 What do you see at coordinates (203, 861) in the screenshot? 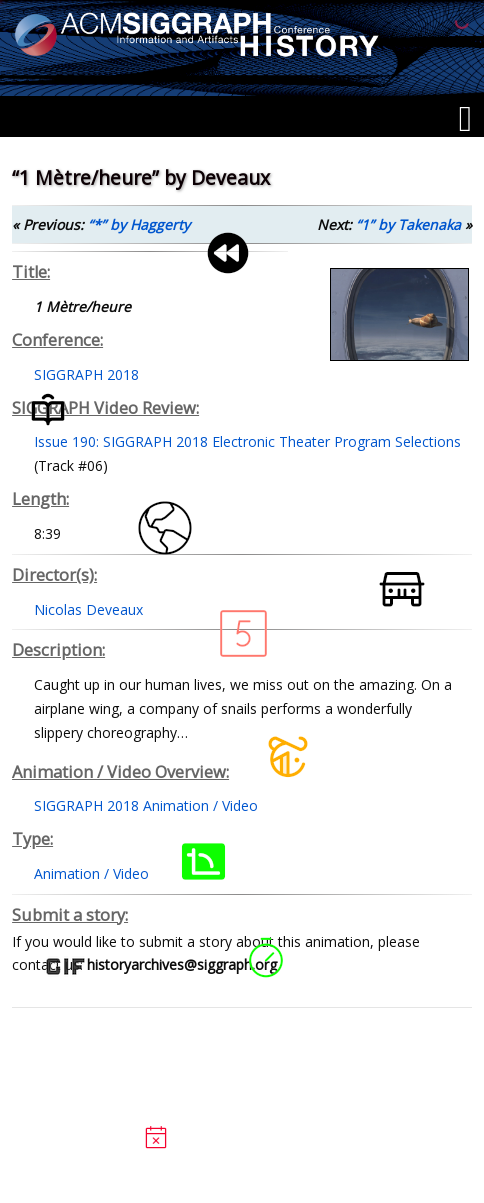
I see `measure or adjust an angle` at bounding box center [203, 861].